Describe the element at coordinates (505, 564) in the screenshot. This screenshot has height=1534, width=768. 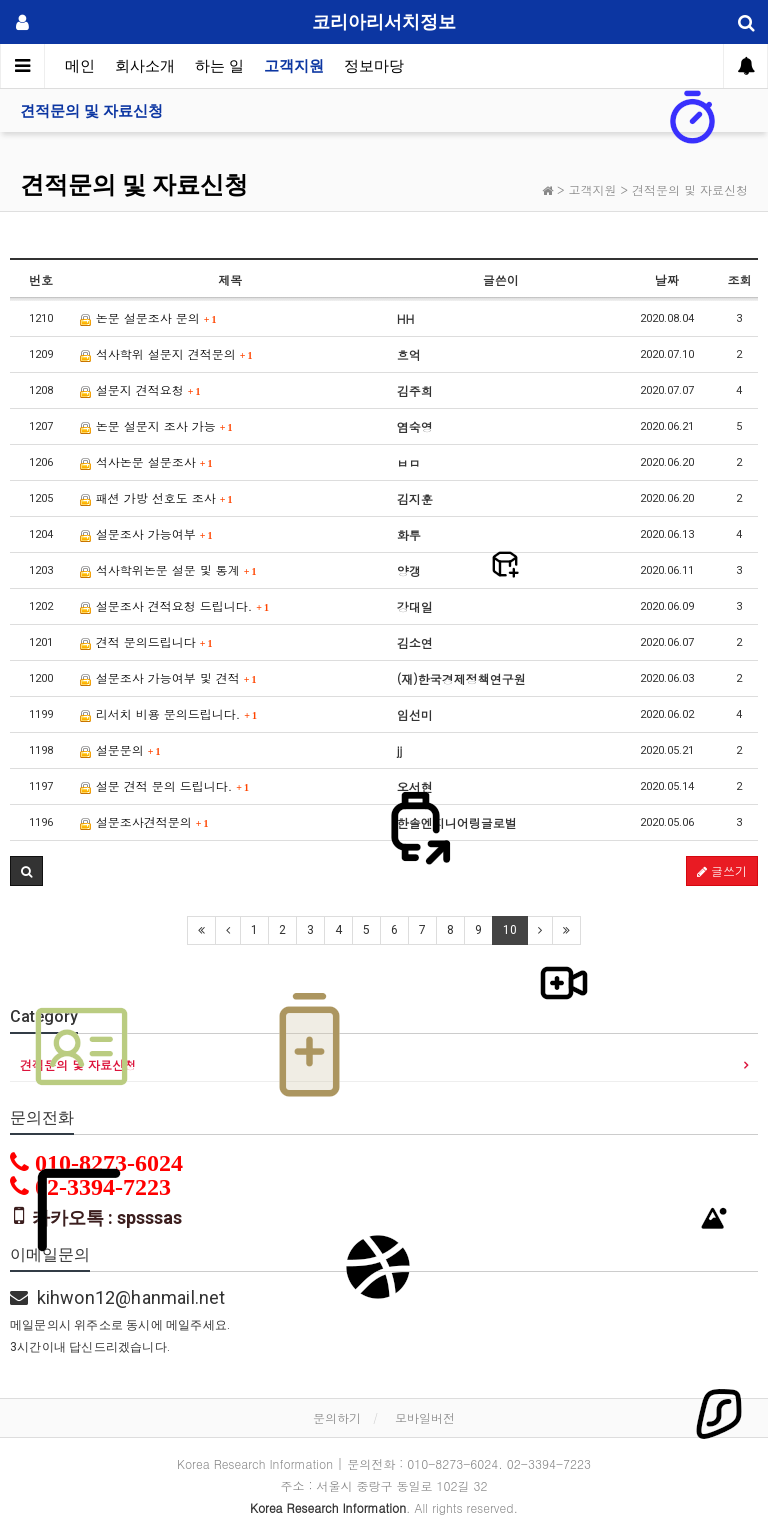
I see `add a new 3D object or shape` at that location.